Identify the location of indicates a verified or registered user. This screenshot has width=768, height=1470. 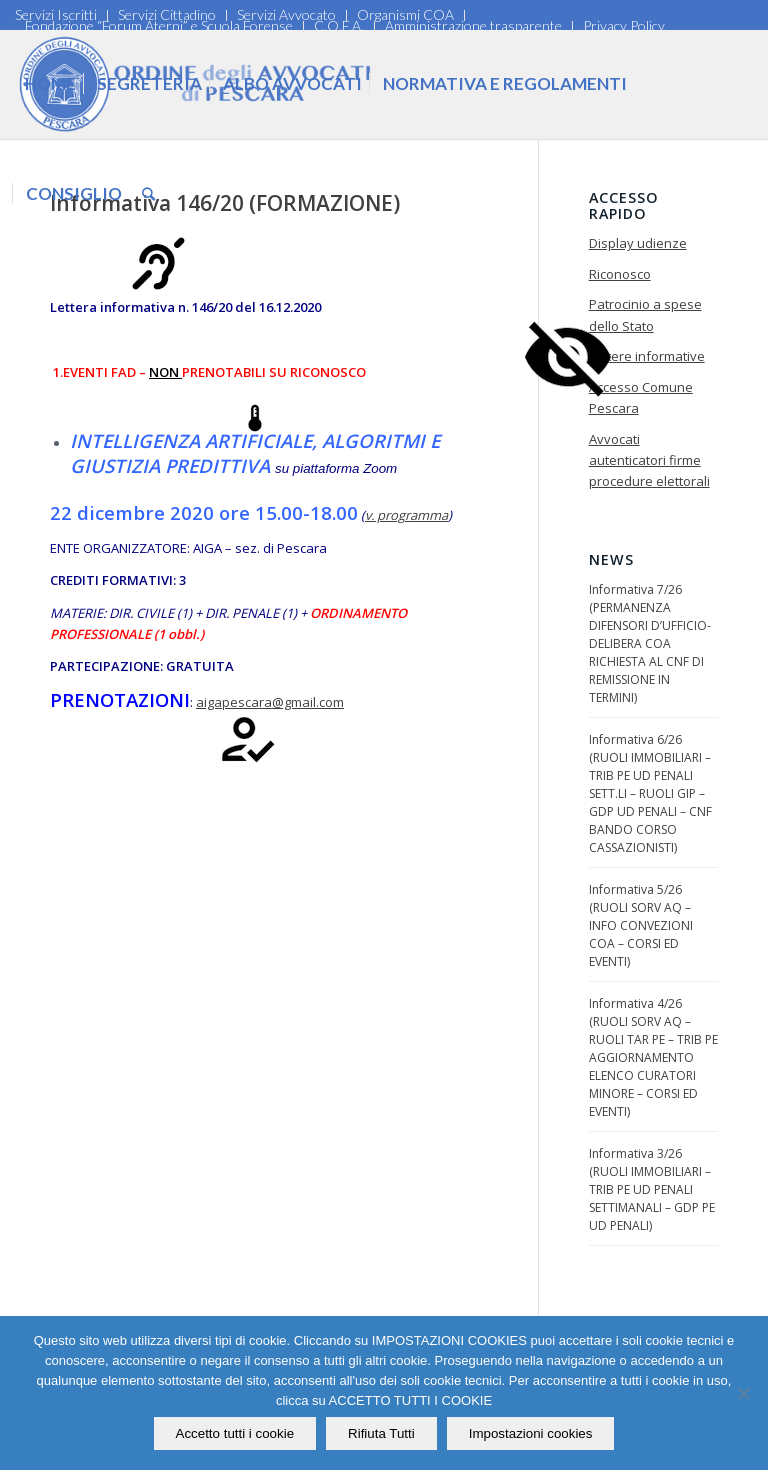
(247, 739).